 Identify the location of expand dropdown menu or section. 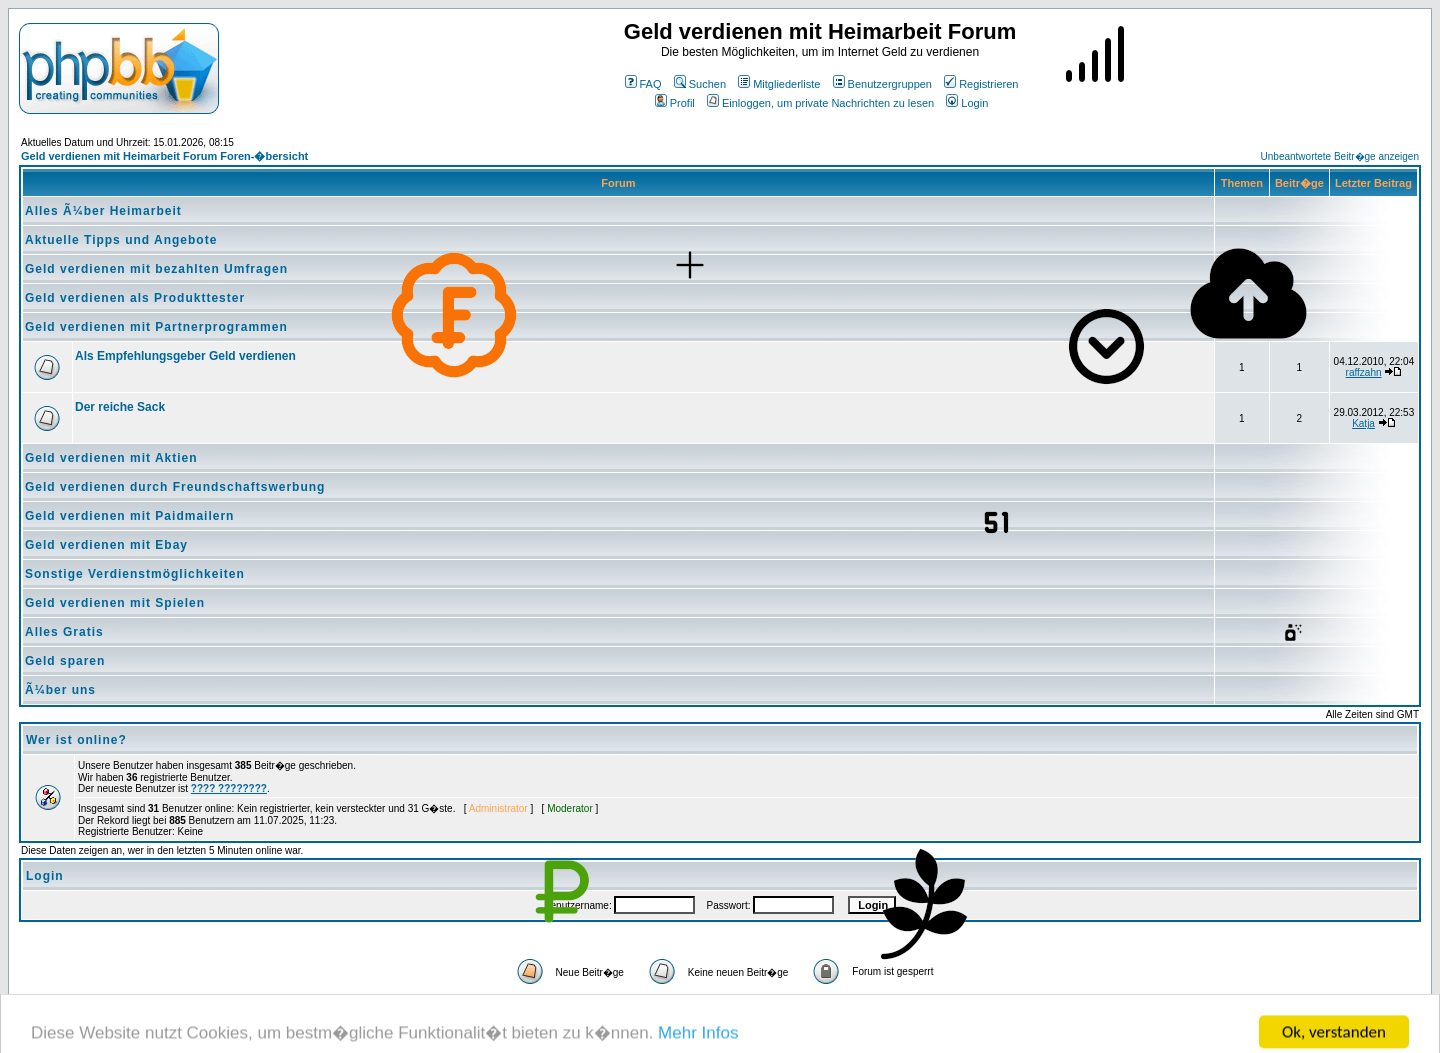
(1106, 346).